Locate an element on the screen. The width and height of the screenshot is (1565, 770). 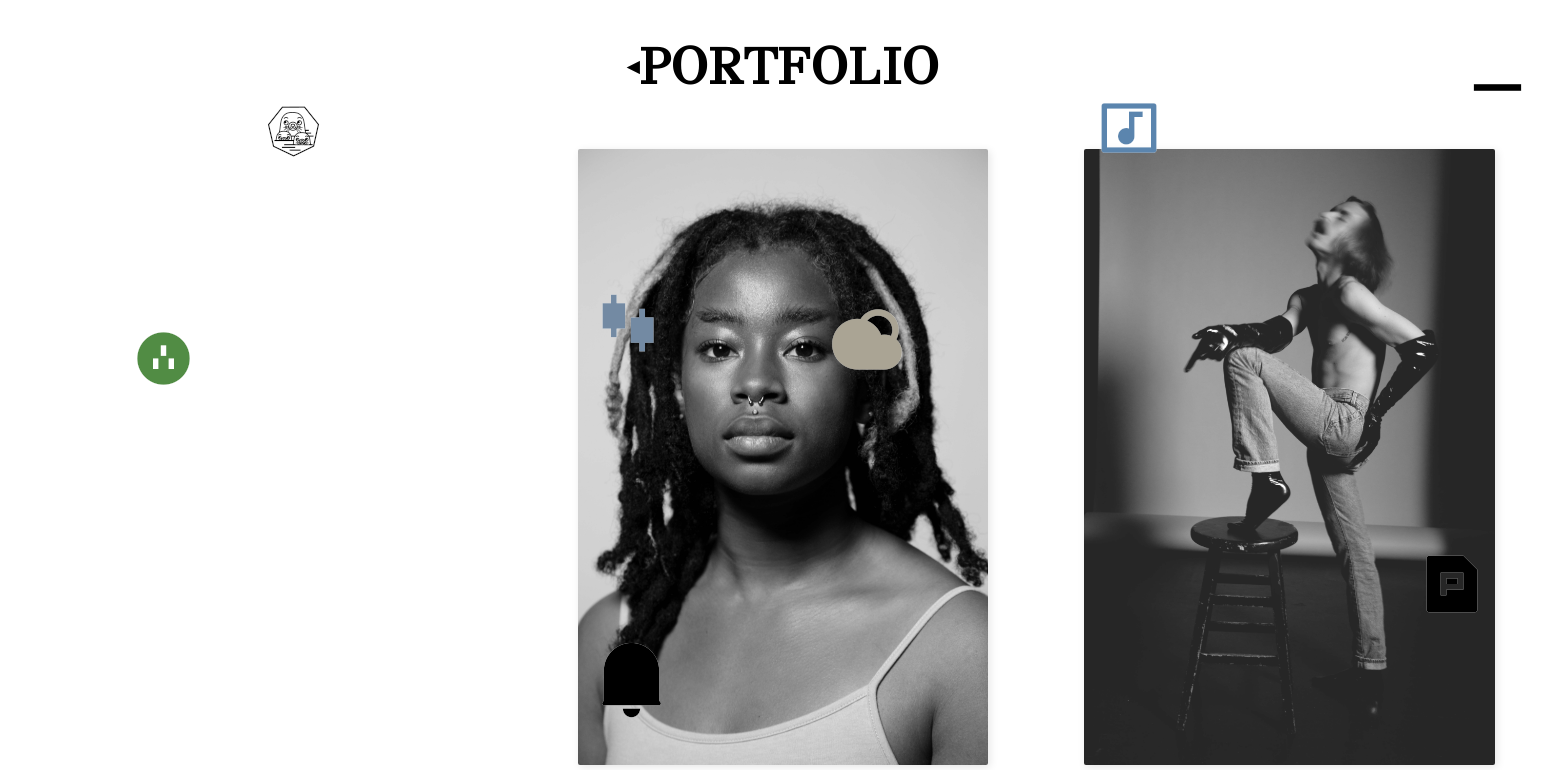
remove or subtract an item is located at coordinates (1497, 87).